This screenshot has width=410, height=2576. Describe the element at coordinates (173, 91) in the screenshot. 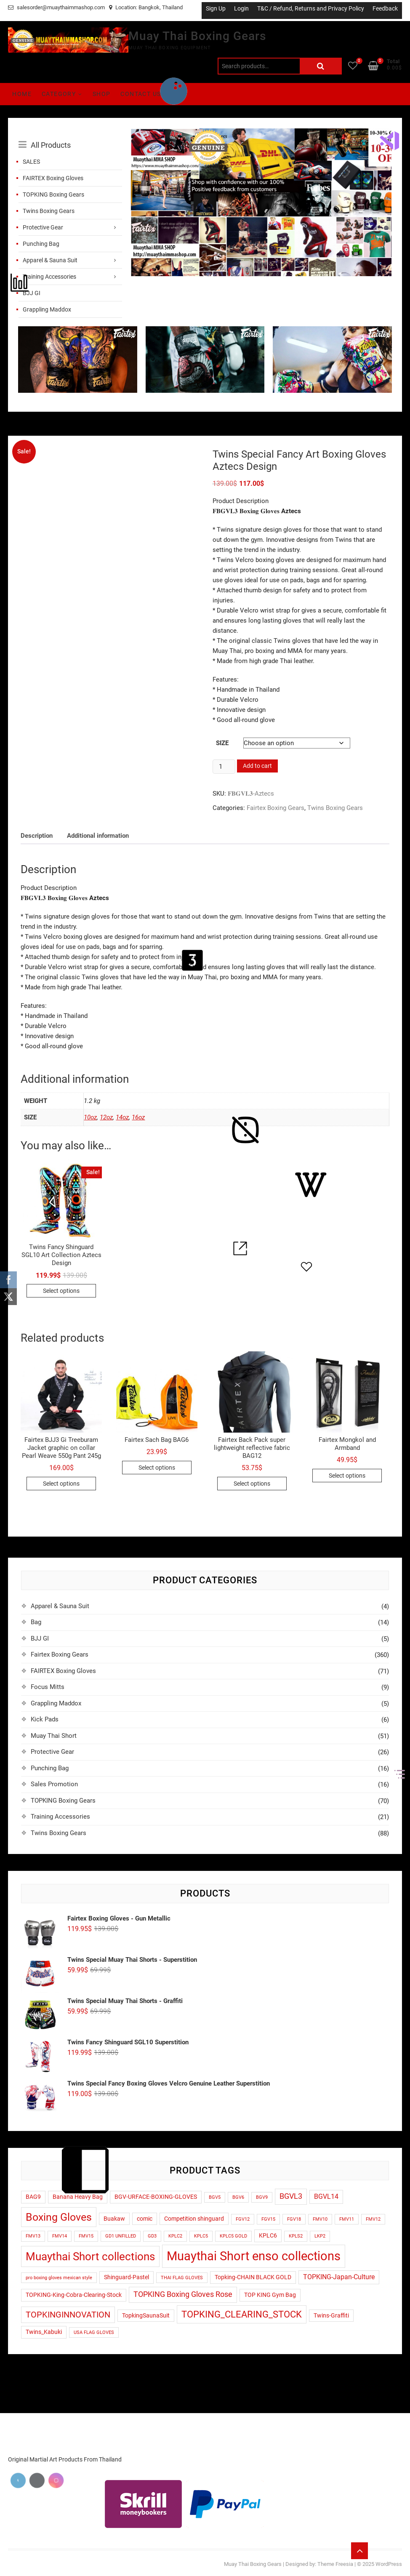

I see `access bowling or sports games` at that location.